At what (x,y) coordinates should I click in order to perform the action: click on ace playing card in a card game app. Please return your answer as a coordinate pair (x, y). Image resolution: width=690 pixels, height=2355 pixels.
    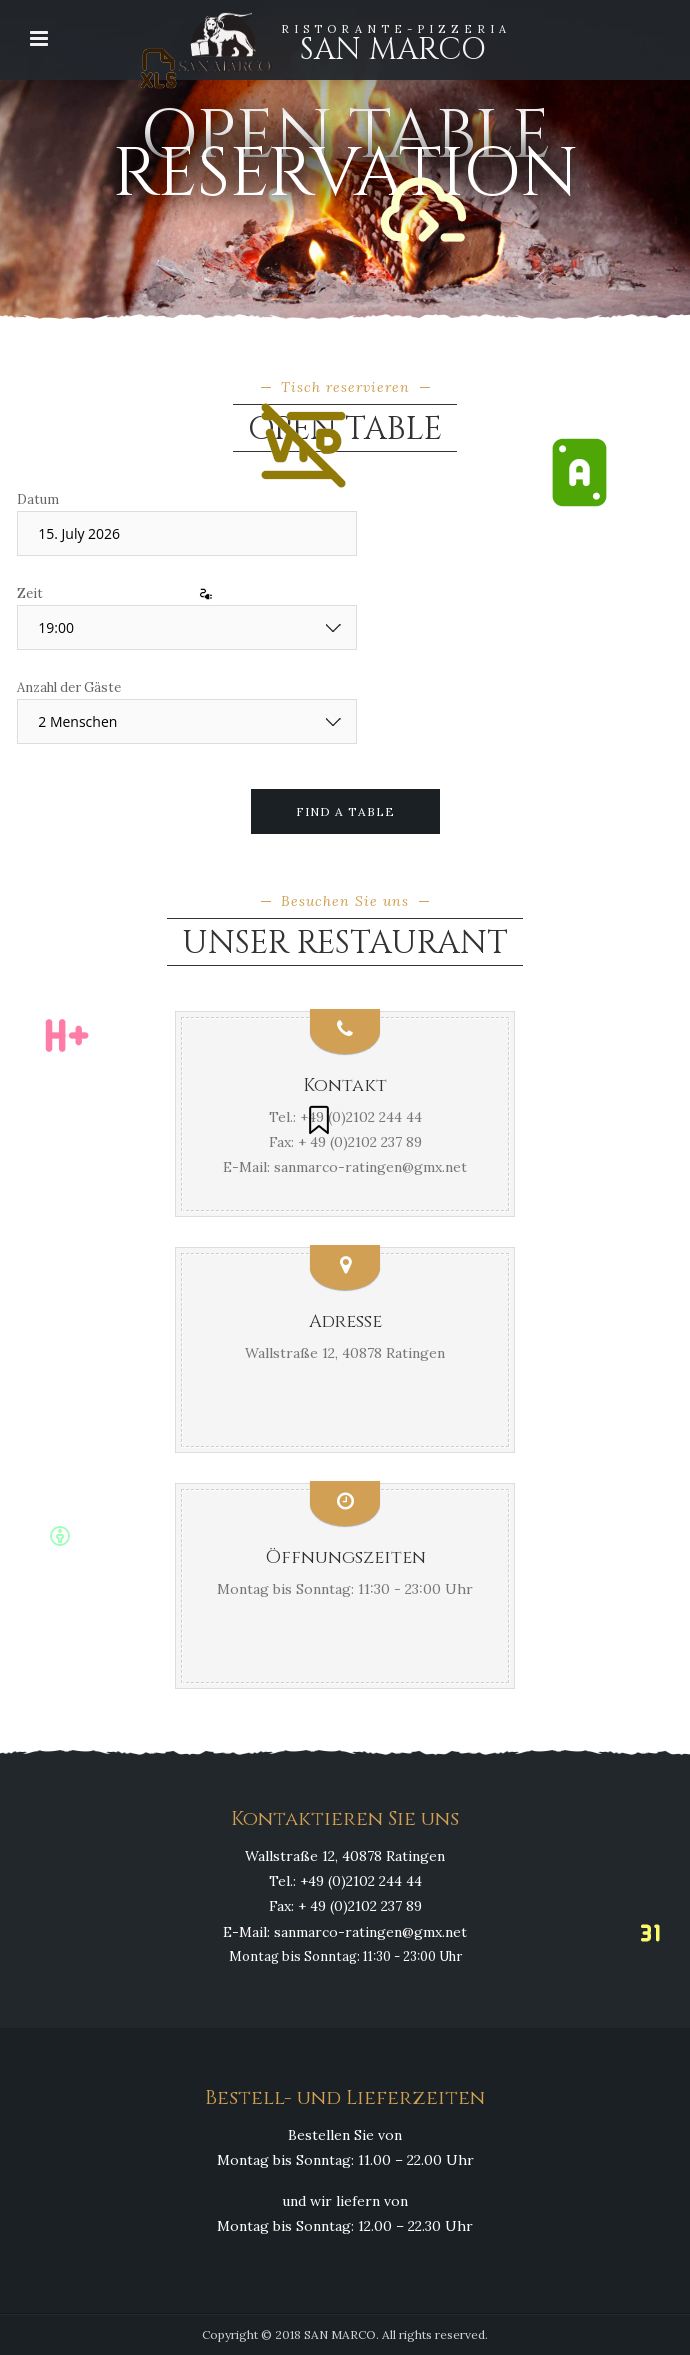
    Looking at the image, I should click on (579, 472).